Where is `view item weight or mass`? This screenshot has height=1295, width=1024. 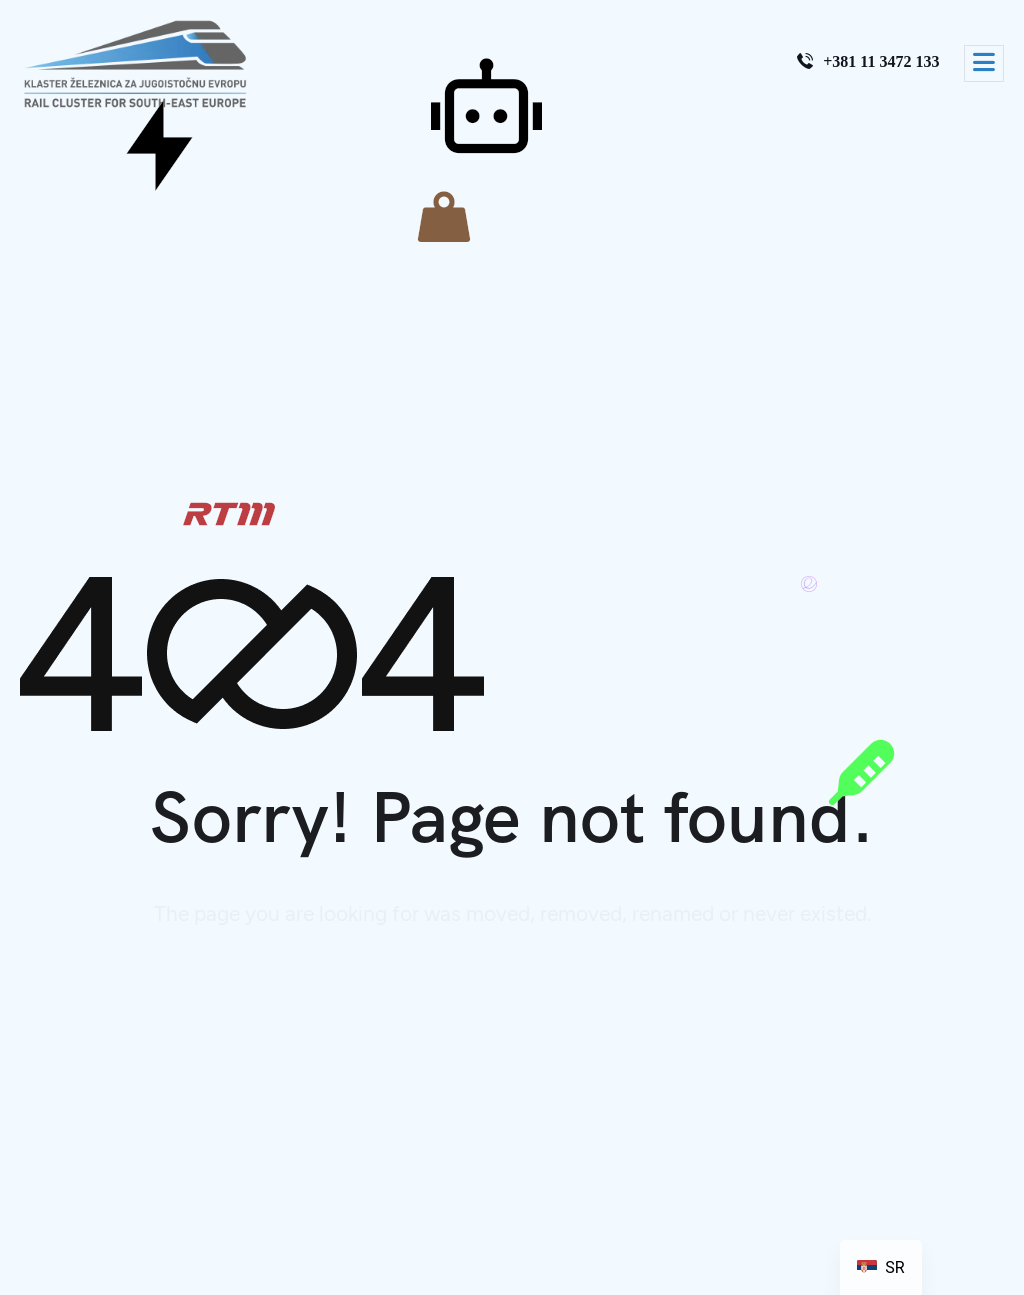 view item weight or mass is located at coordinates (444, 218).